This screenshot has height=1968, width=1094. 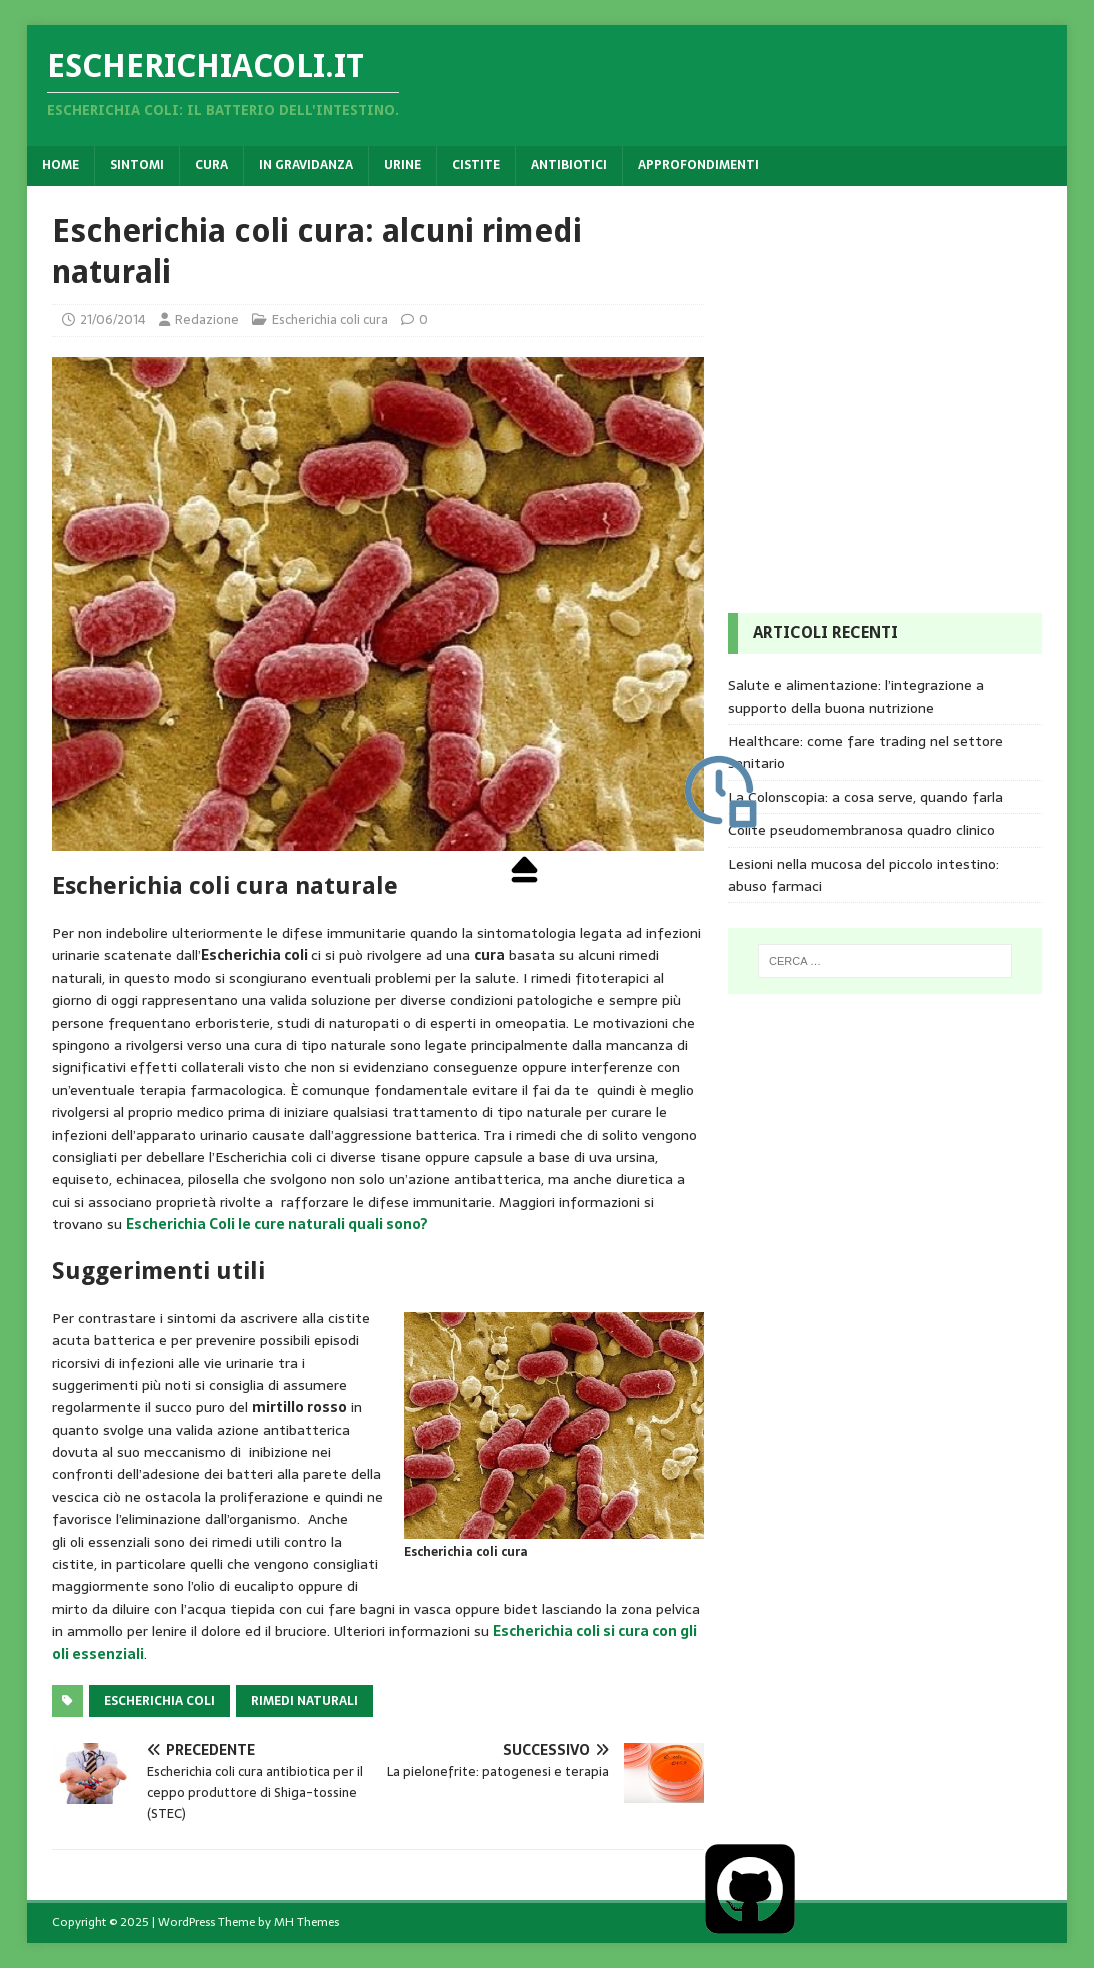 What do you see at coordinates (719, 790) in the screenshot?
I see `stop a running timer` at bounding box center [719, 790].